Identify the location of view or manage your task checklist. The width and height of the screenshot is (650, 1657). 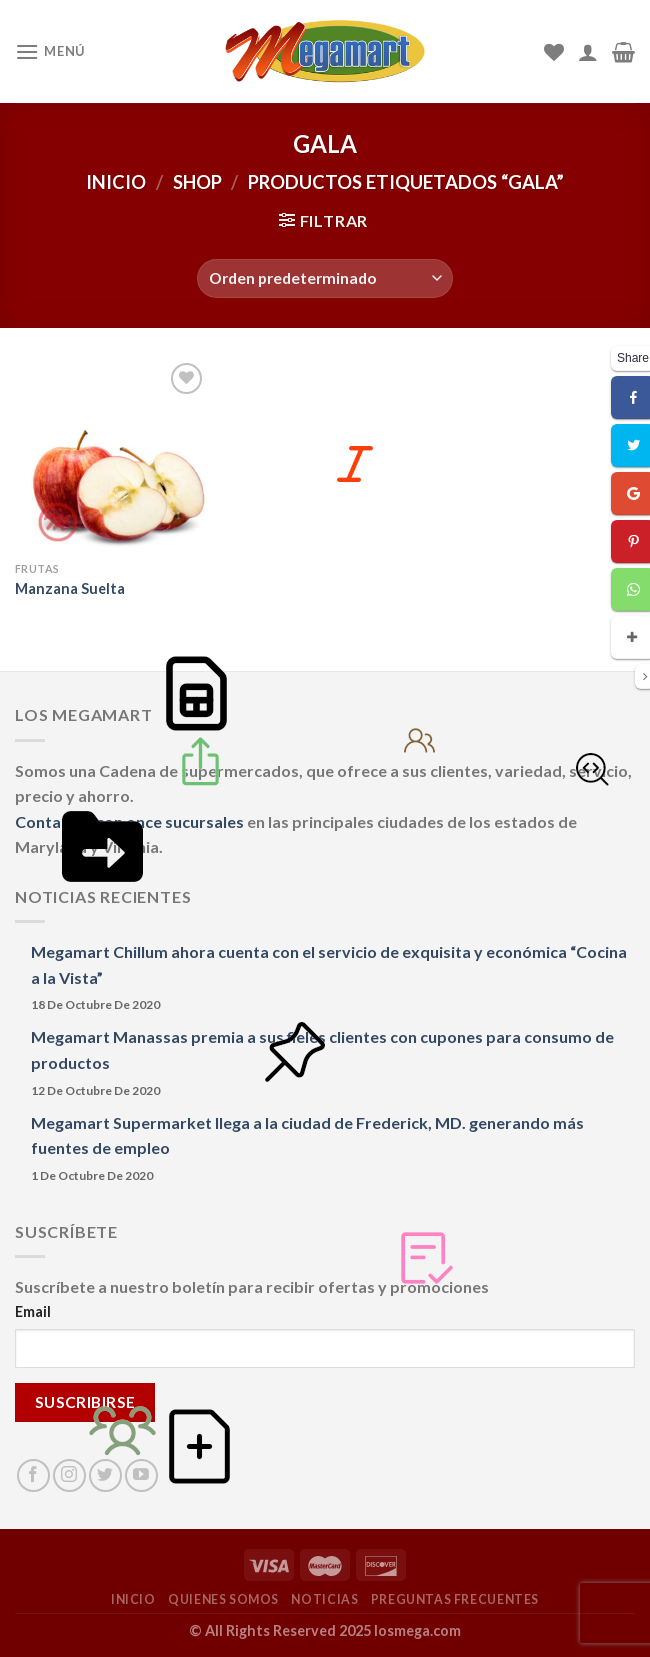
(427, 1258).